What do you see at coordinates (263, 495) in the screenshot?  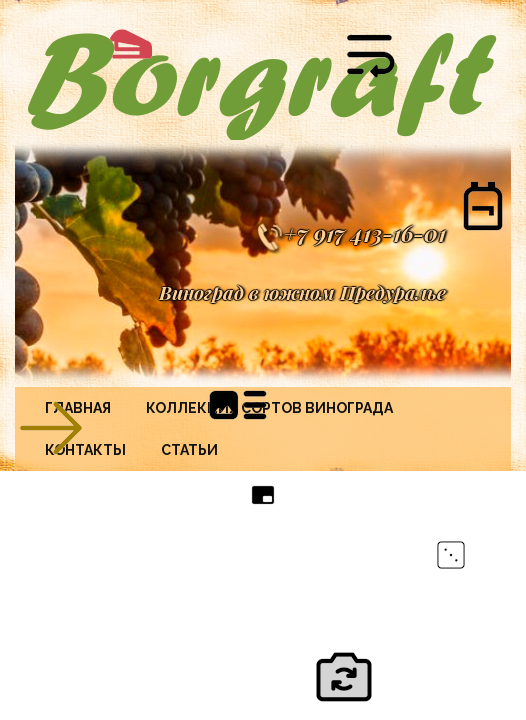 I see `add a watermark or branding overlay to content` at bounding box center [263, 495].